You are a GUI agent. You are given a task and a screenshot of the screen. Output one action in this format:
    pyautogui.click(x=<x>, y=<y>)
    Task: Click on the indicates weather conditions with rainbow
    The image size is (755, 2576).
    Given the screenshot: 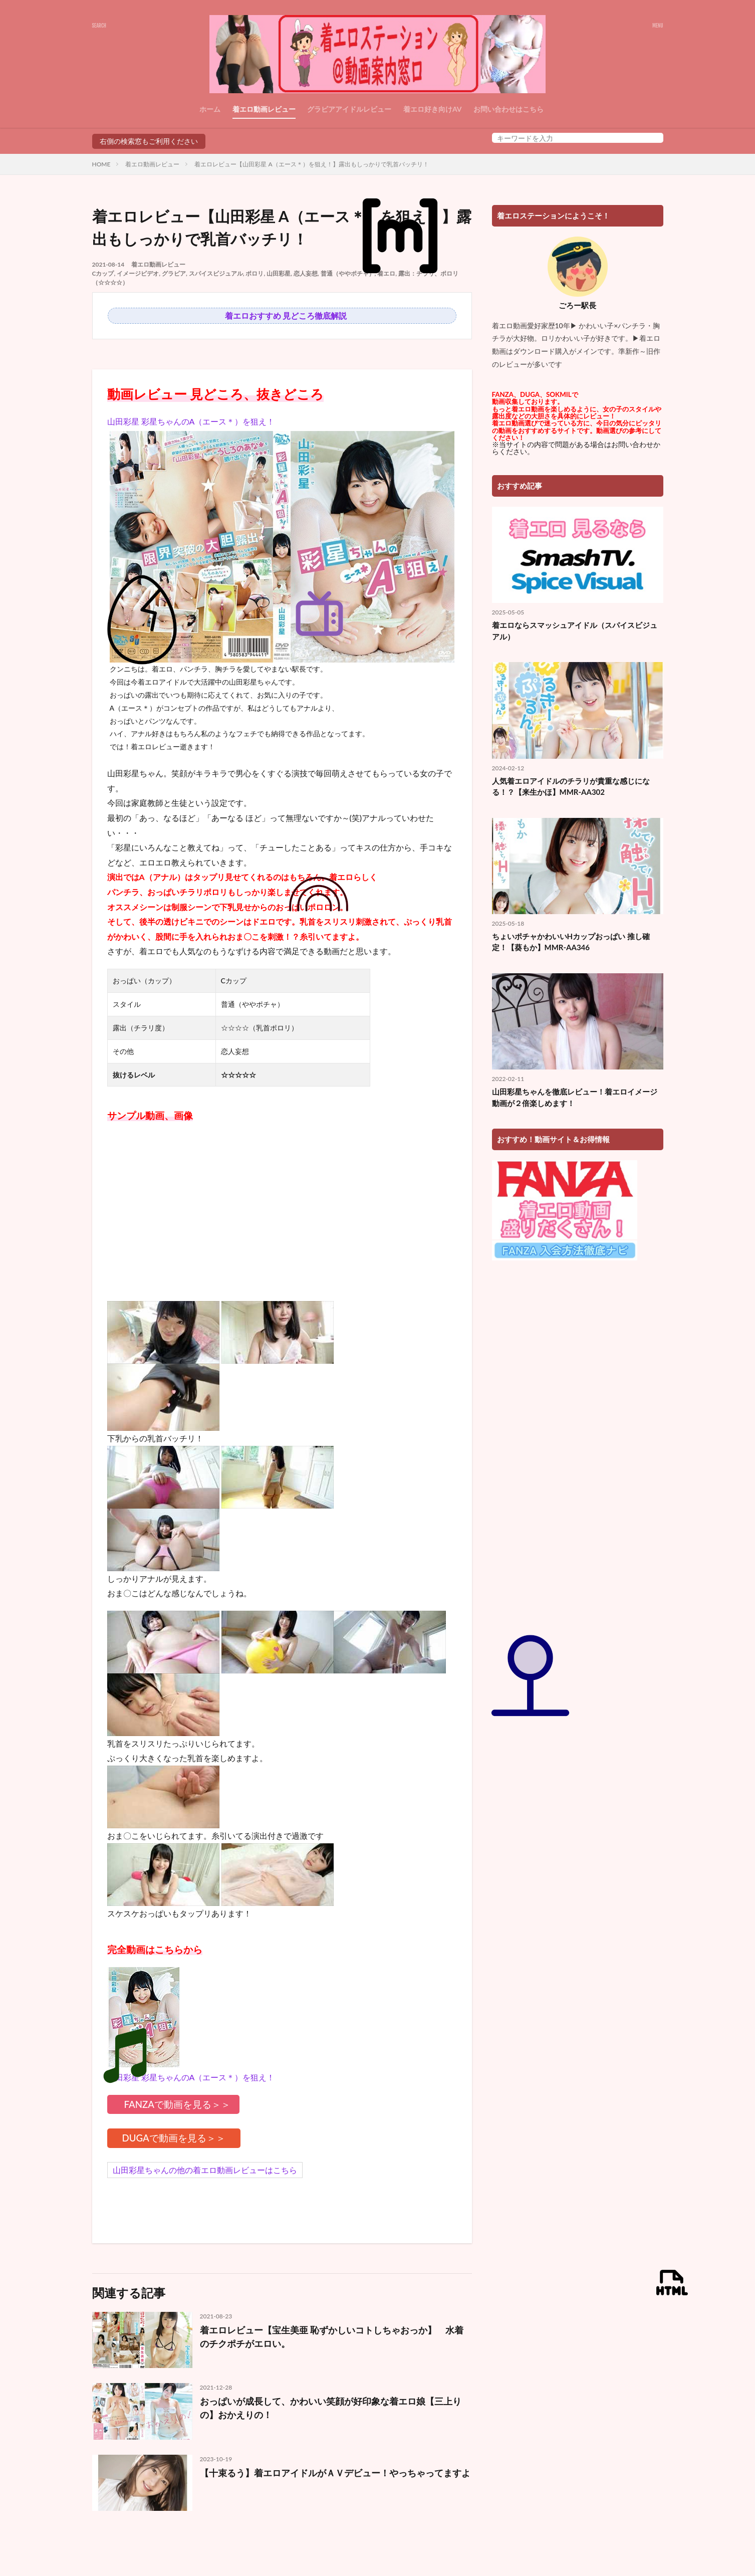 What is the action you would take?
    pyautogui.click(x=319, y=896)
    